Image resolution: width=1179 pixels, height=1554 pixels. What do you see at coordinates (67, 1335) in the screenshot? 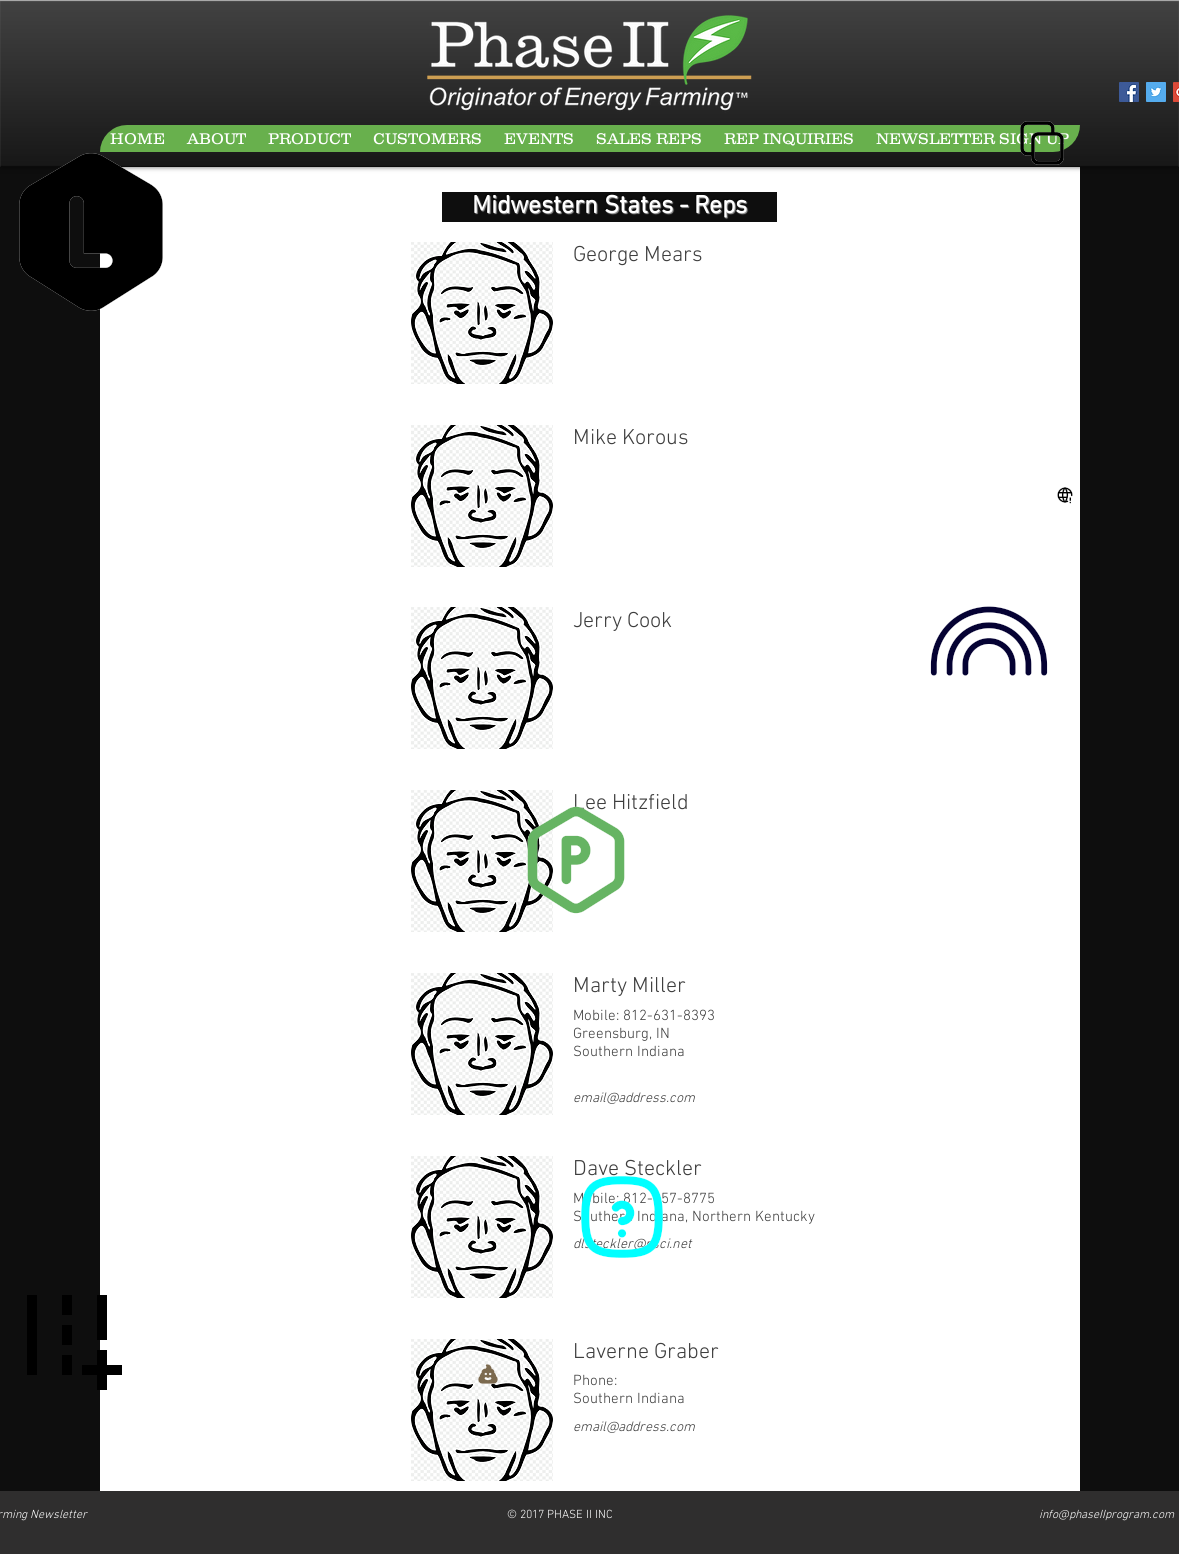
I see `add a new road to the map` at bounding box center [67, 1335].